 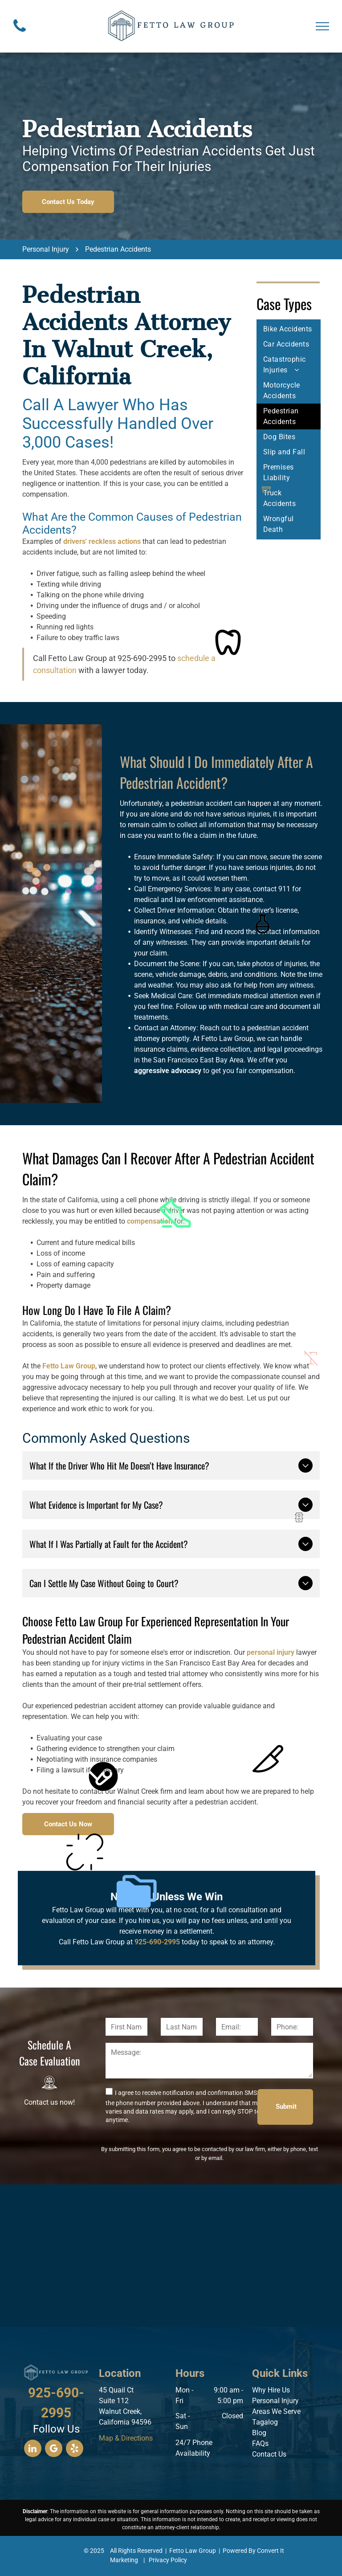 I want to click on archive this item, so click(x=266, y=490).